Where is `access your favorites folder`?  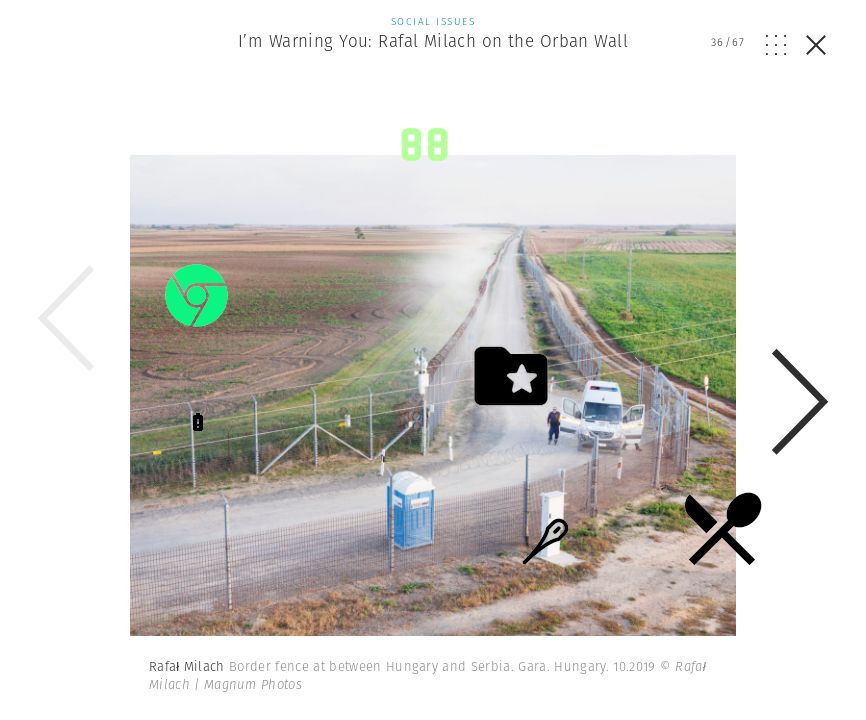
access your favorites folder is located at coordinates (511, 376).